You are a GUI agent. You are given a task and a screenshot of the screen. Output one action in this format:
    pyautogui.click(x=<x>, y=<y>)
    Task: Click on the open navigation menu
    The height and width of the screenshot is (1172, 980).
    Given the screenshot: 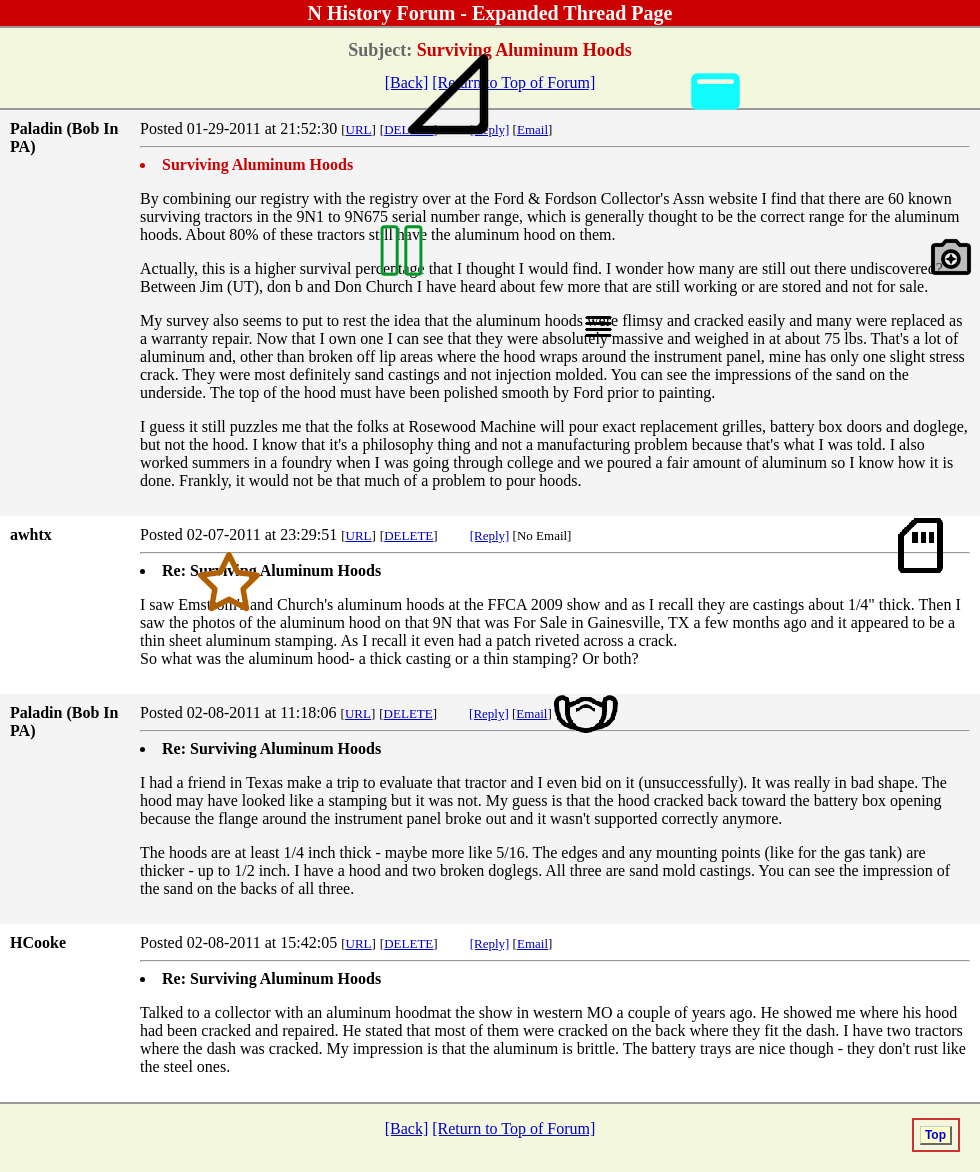 What is the action you would take?
    pyautogui.click(x=598, y=326)
    